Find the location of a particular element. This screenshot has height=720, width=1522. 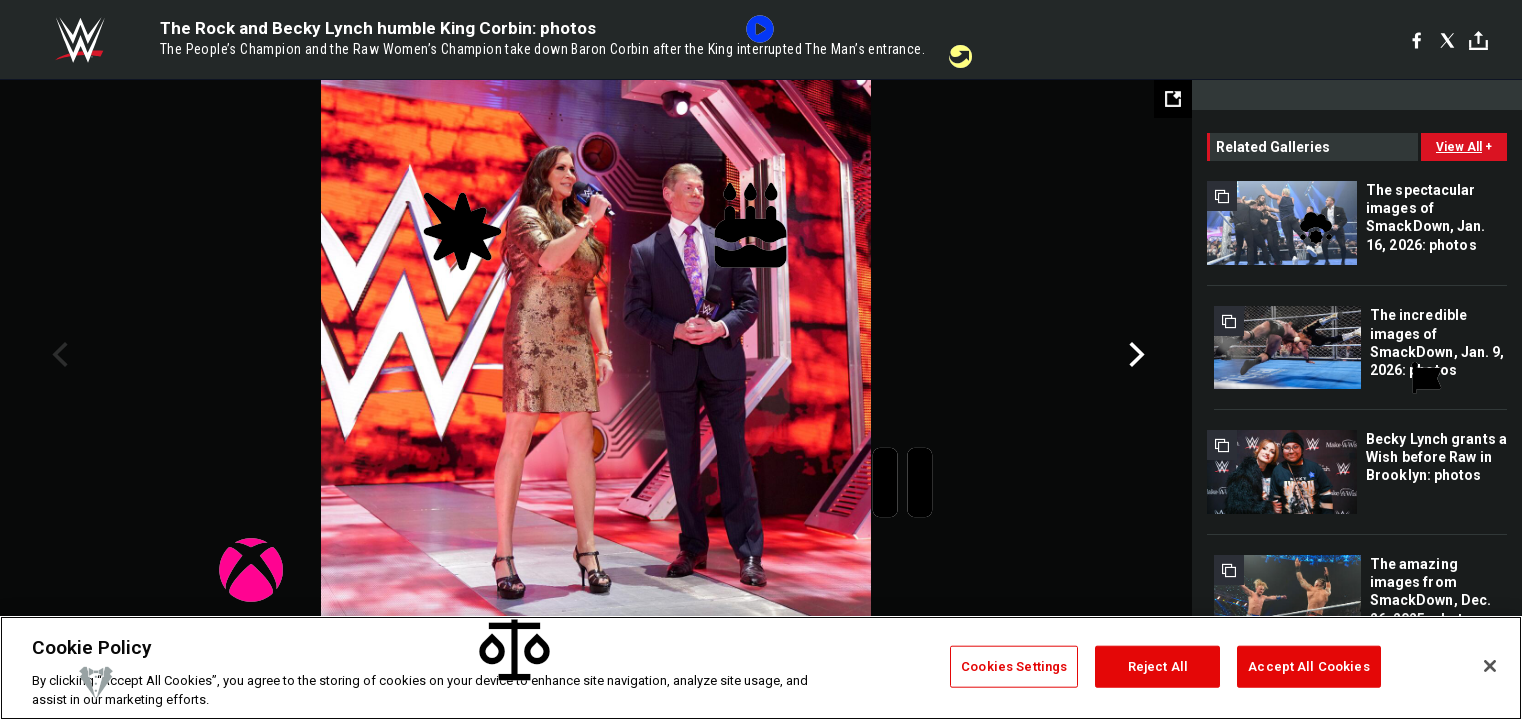

pause media playback is located at coordinates (902, 482).